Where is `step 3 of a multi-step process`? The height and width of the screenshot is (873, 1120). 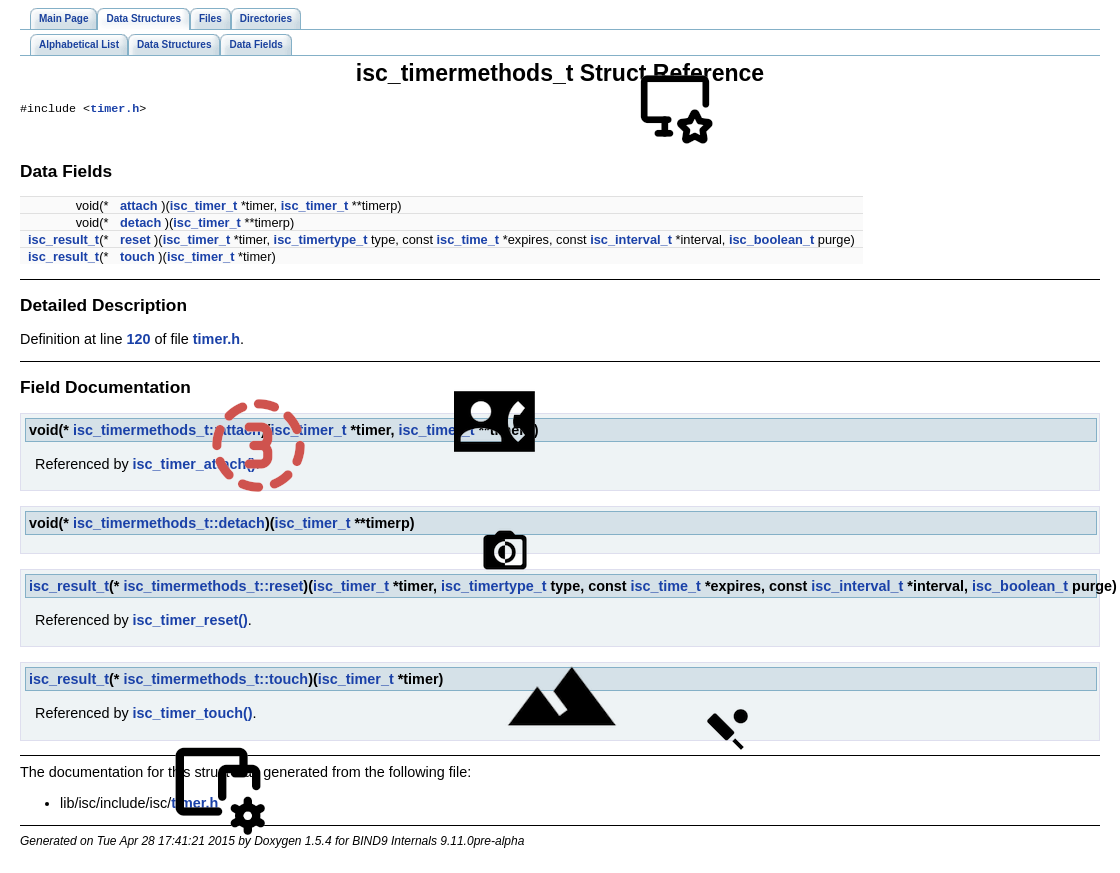 step 3 of a multi-step process is located at coordinates (258, 445).